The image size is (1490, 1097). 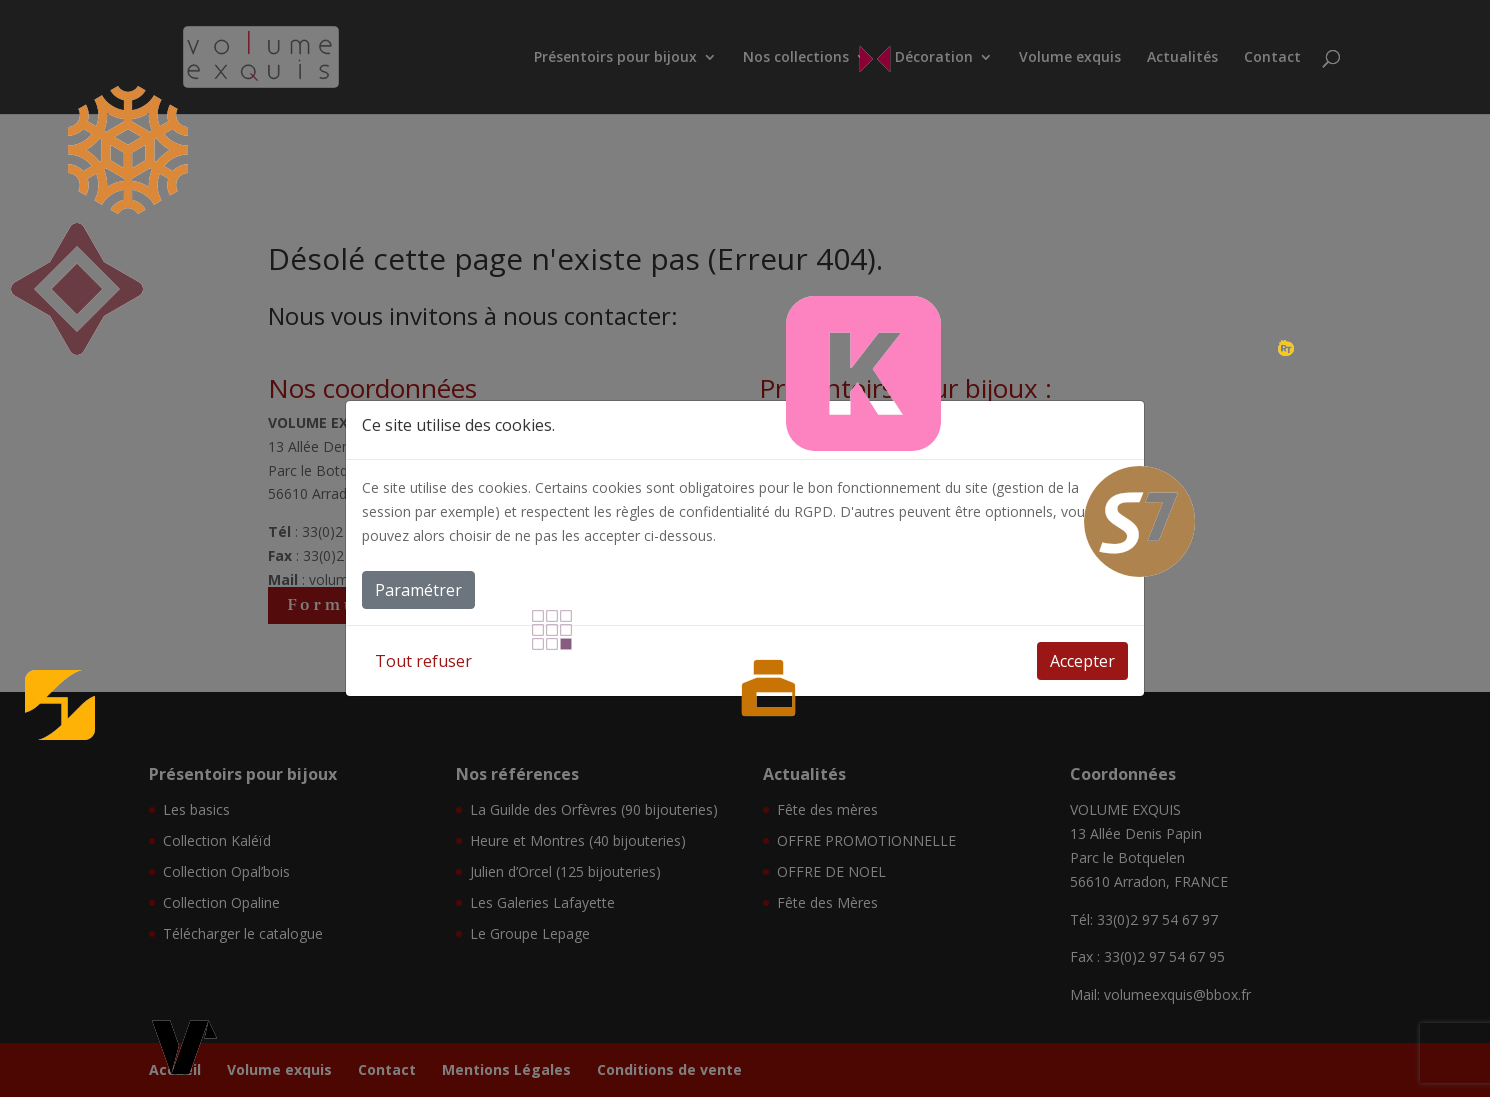 I want to click on visit rotten tomatoes website, so click(x=1286, y=348).